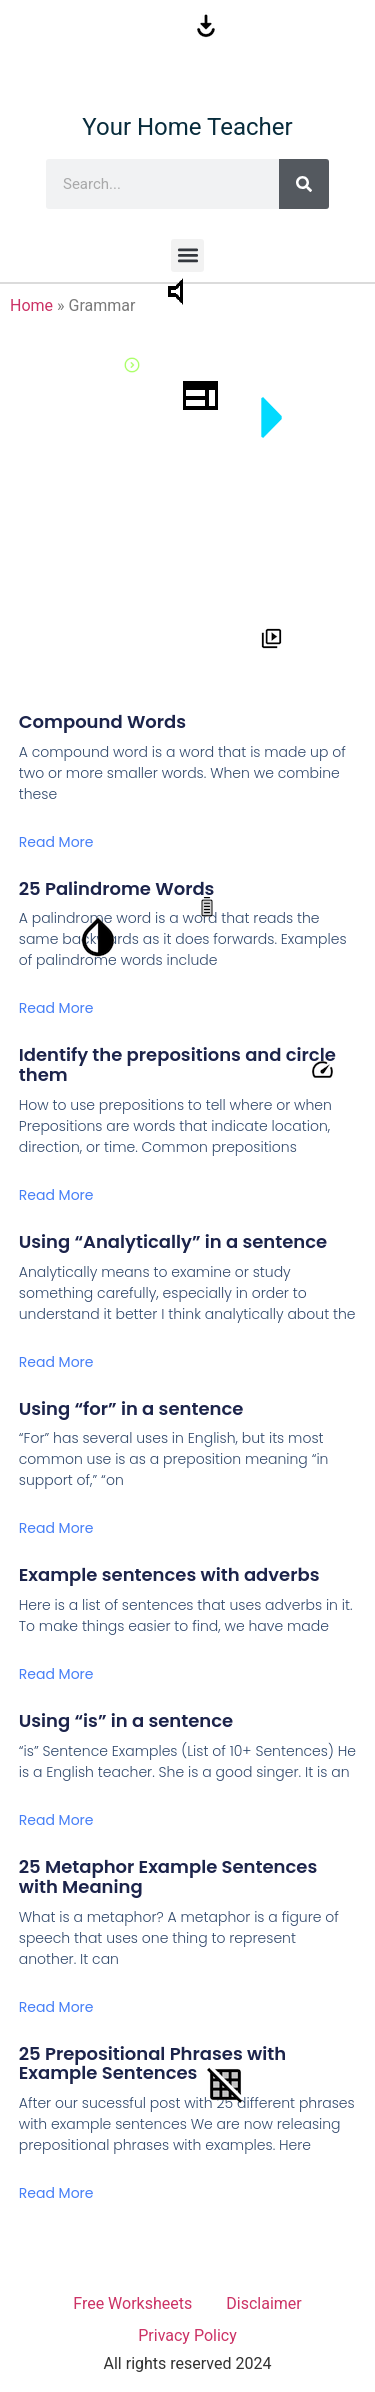 Image resolution: width=375 pixels, height=2392 pixels. What do you see at coordinates (207, 907) in the screenshot?
I see `indicates battery is fully charged` at bounding box center [207, 907].